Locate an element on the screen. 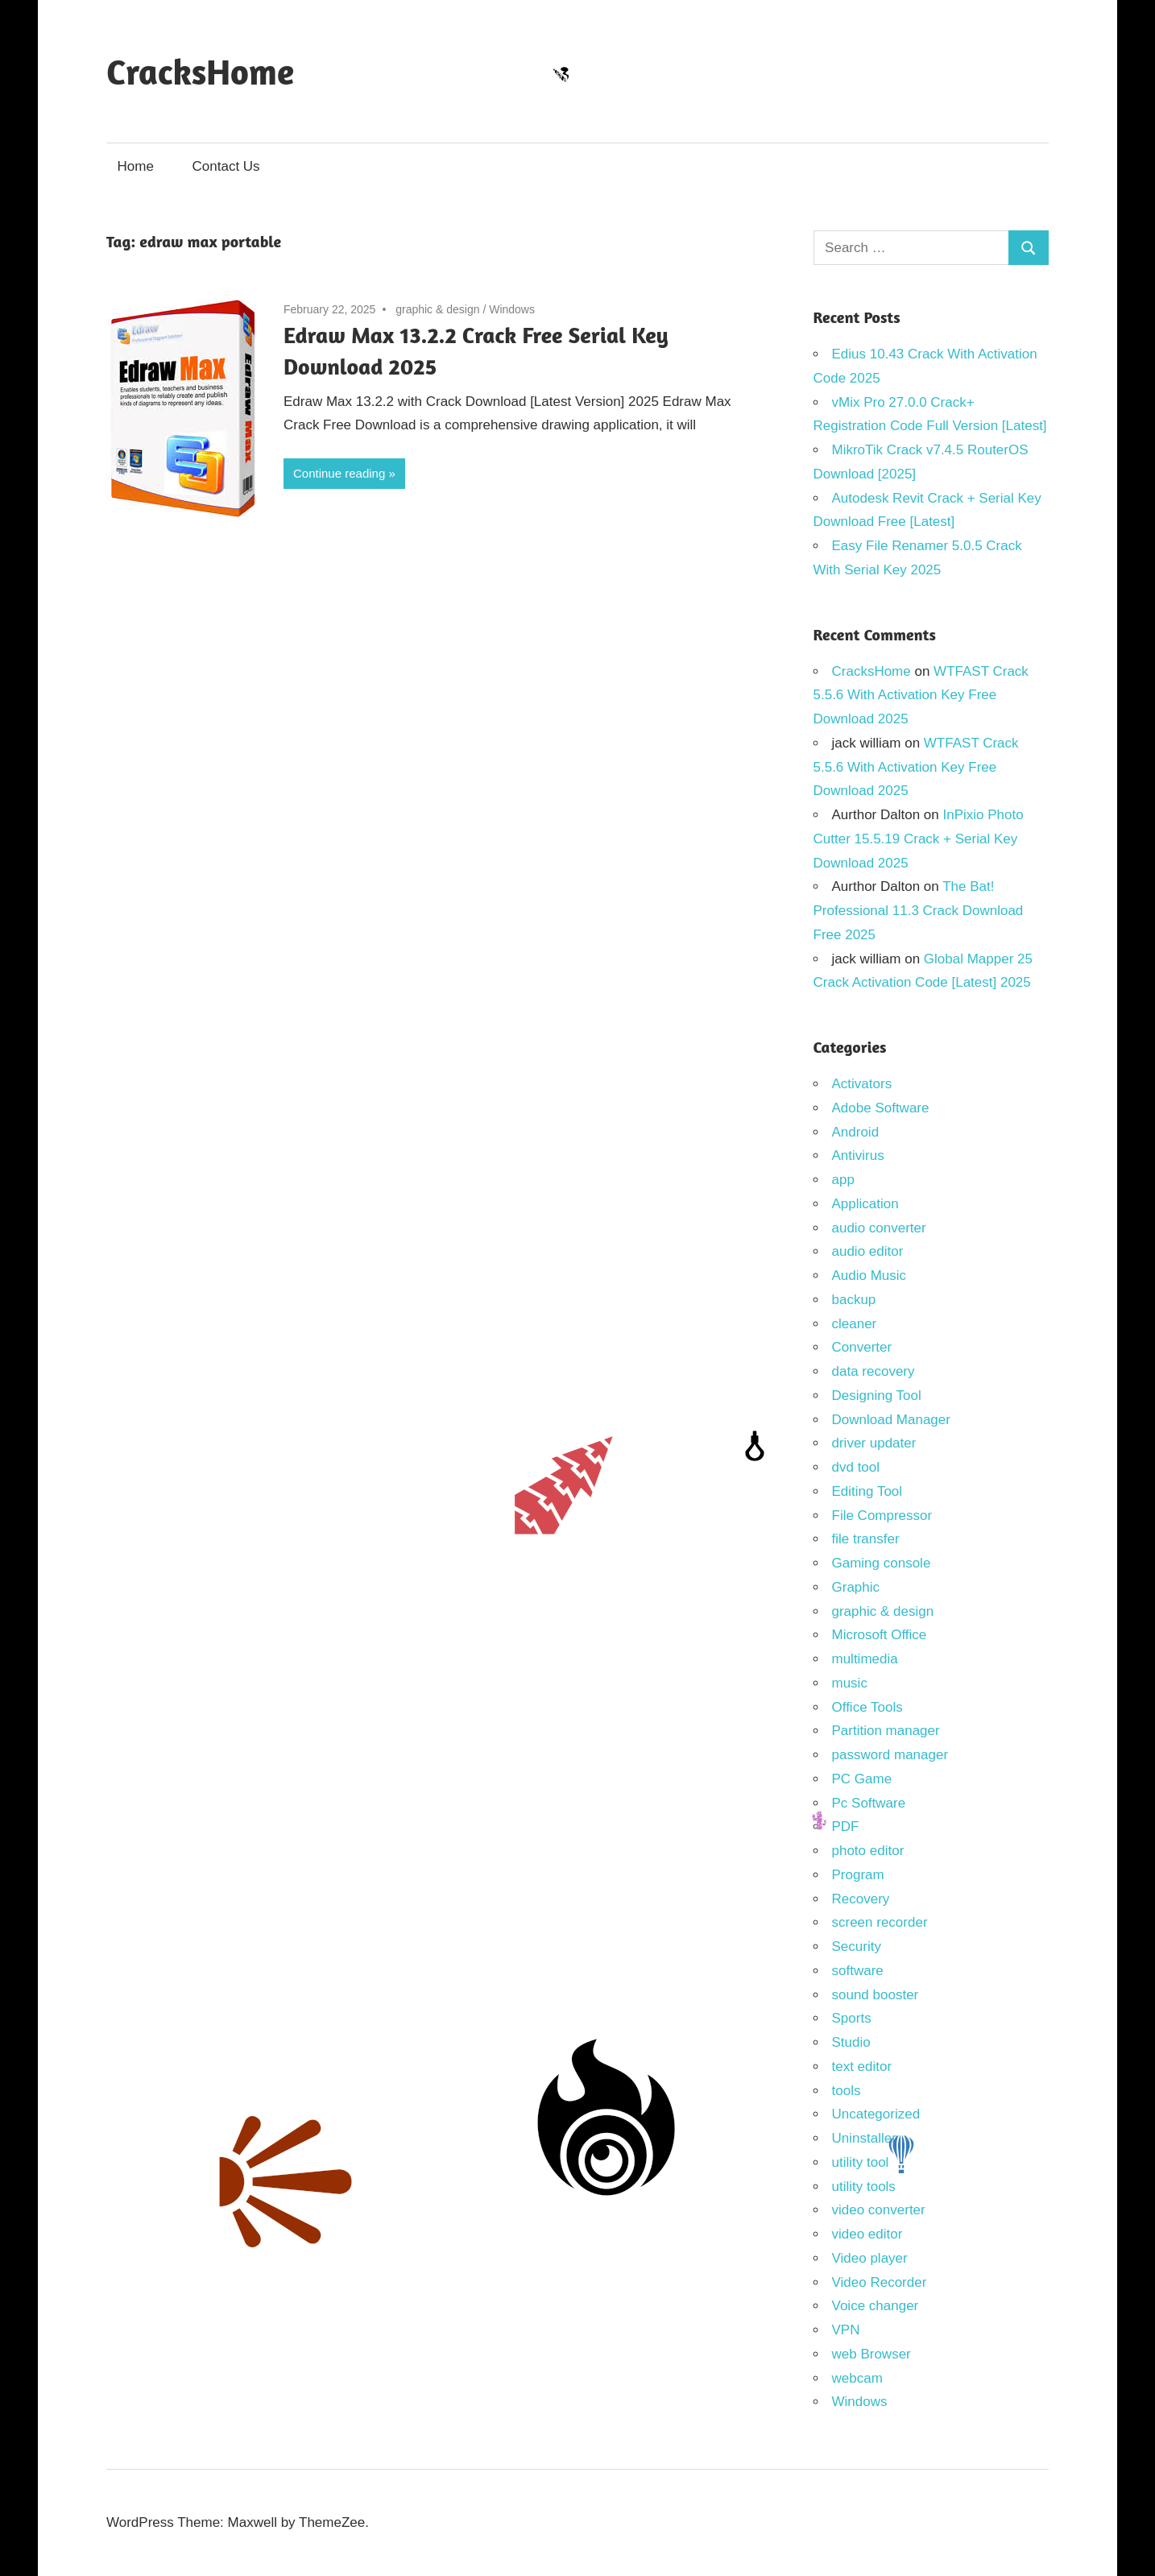  suicide is located at coordinates (755, 1446).